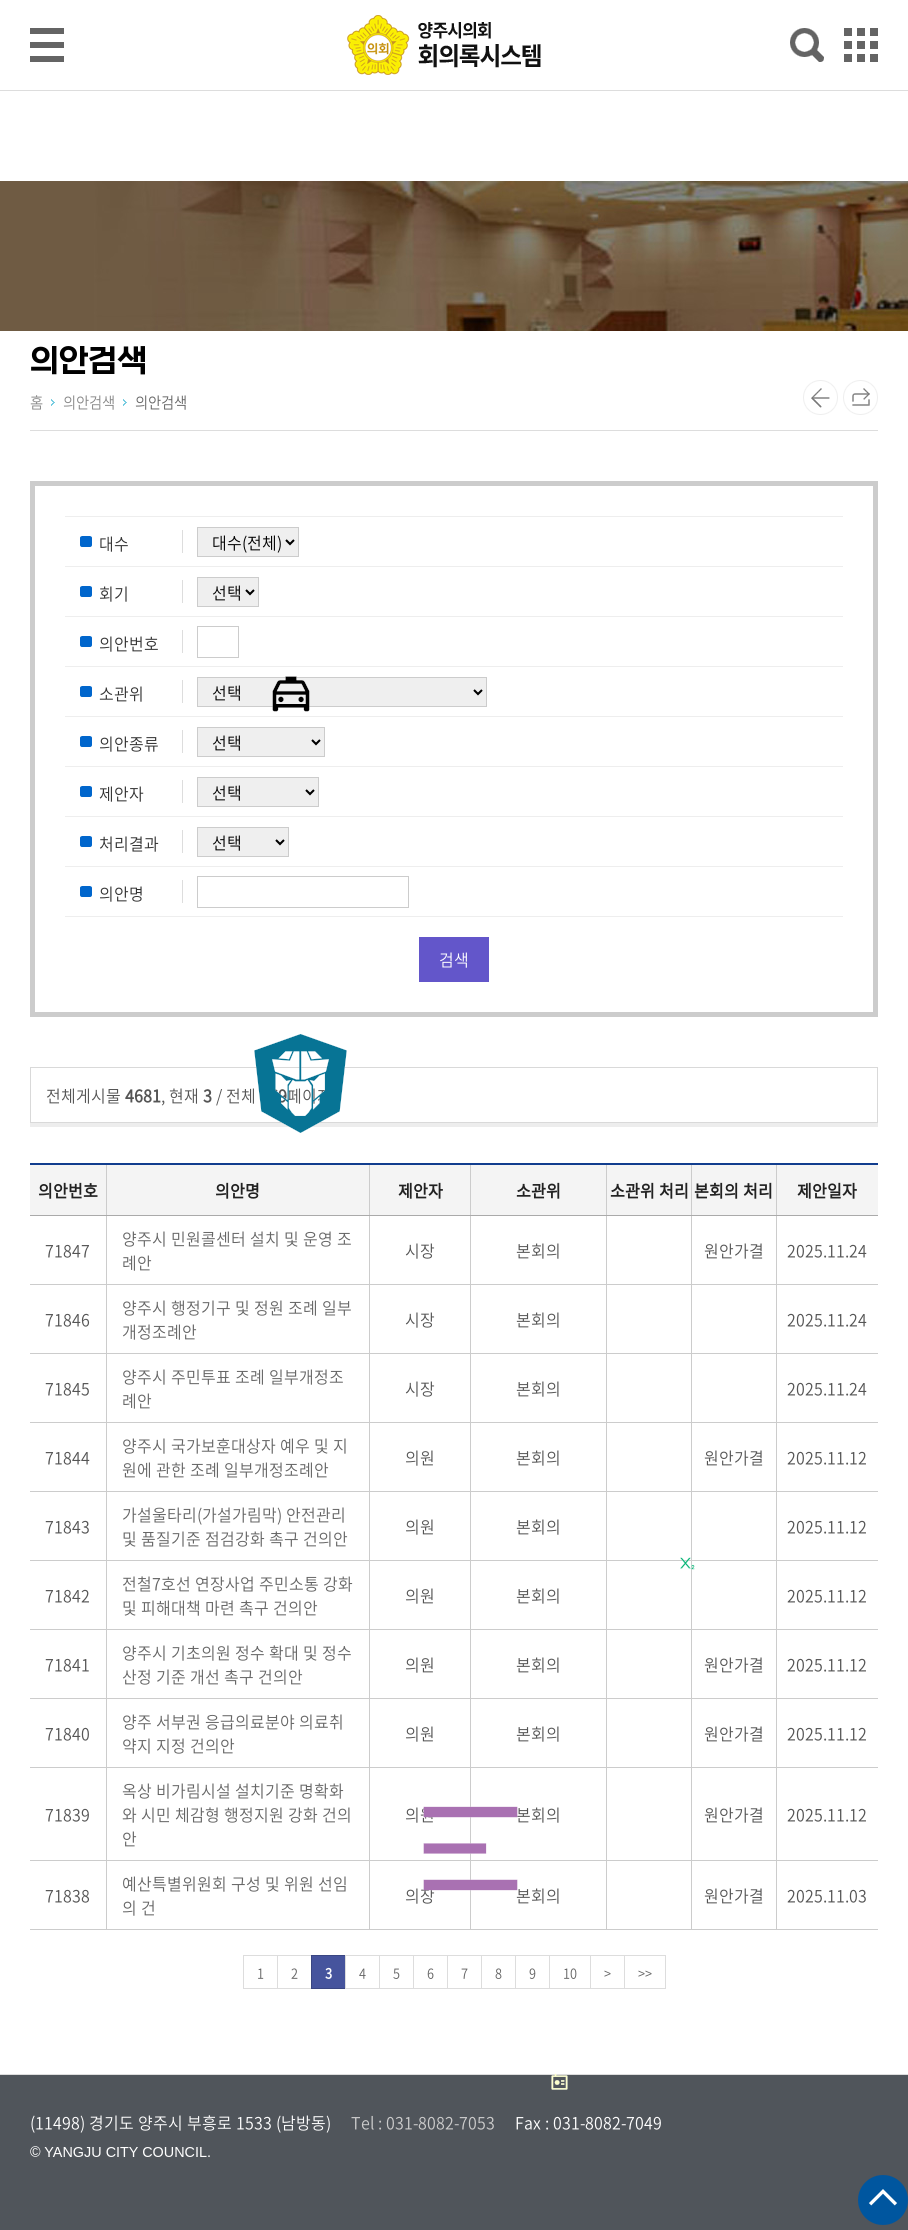 The image size is (908, 2230). What do you see at coordinates (470, 1848) in the screenshot?
I see `open navigation menu` at bounding box center [470, 1848].